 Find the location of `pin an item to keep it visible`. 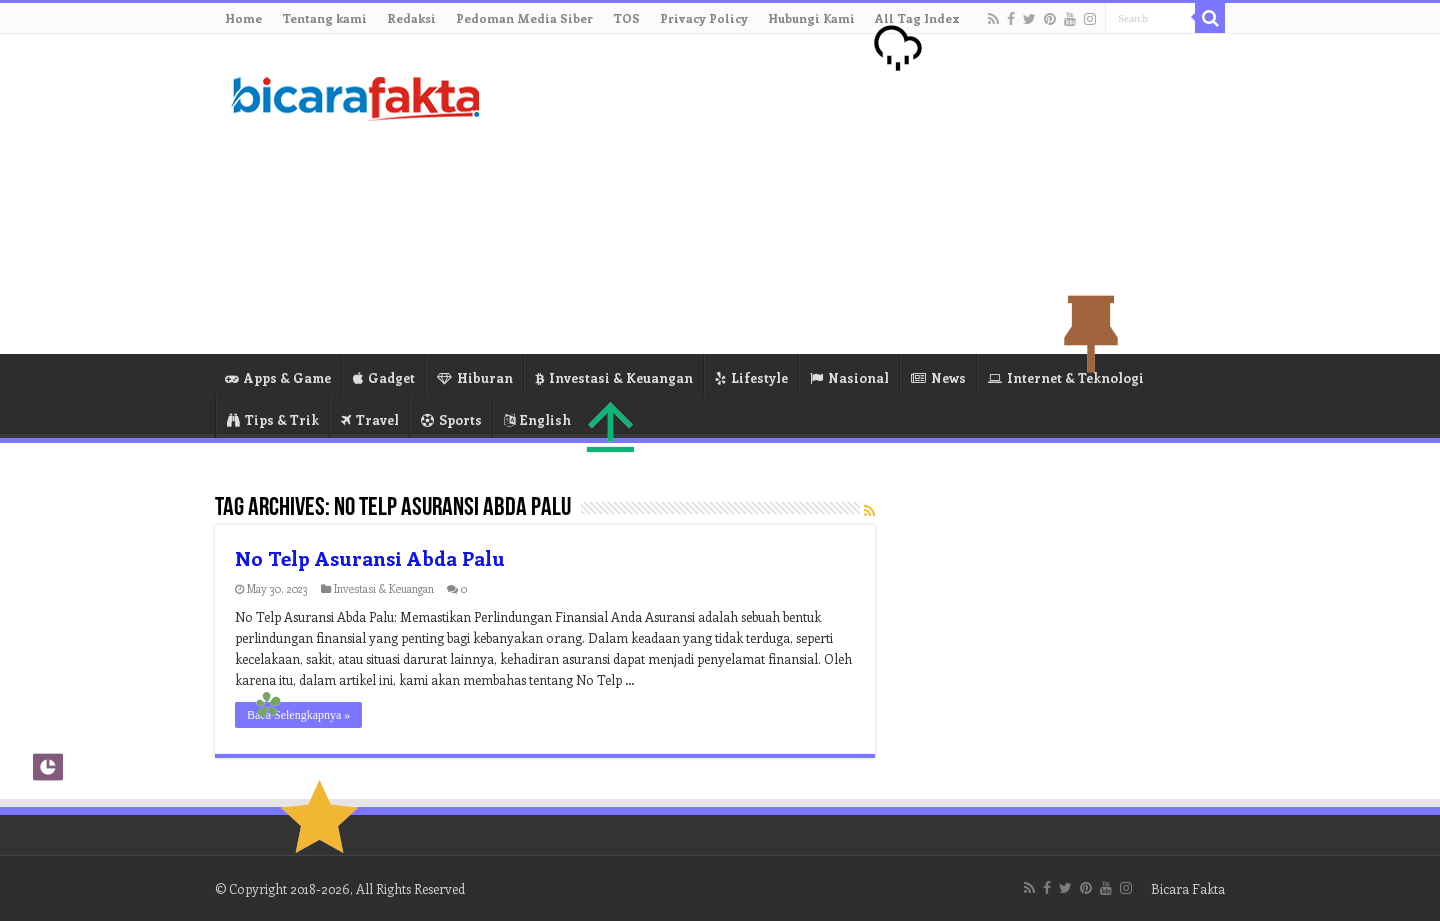

pin an item to keep it visible is located at coordinates (1091, 330).